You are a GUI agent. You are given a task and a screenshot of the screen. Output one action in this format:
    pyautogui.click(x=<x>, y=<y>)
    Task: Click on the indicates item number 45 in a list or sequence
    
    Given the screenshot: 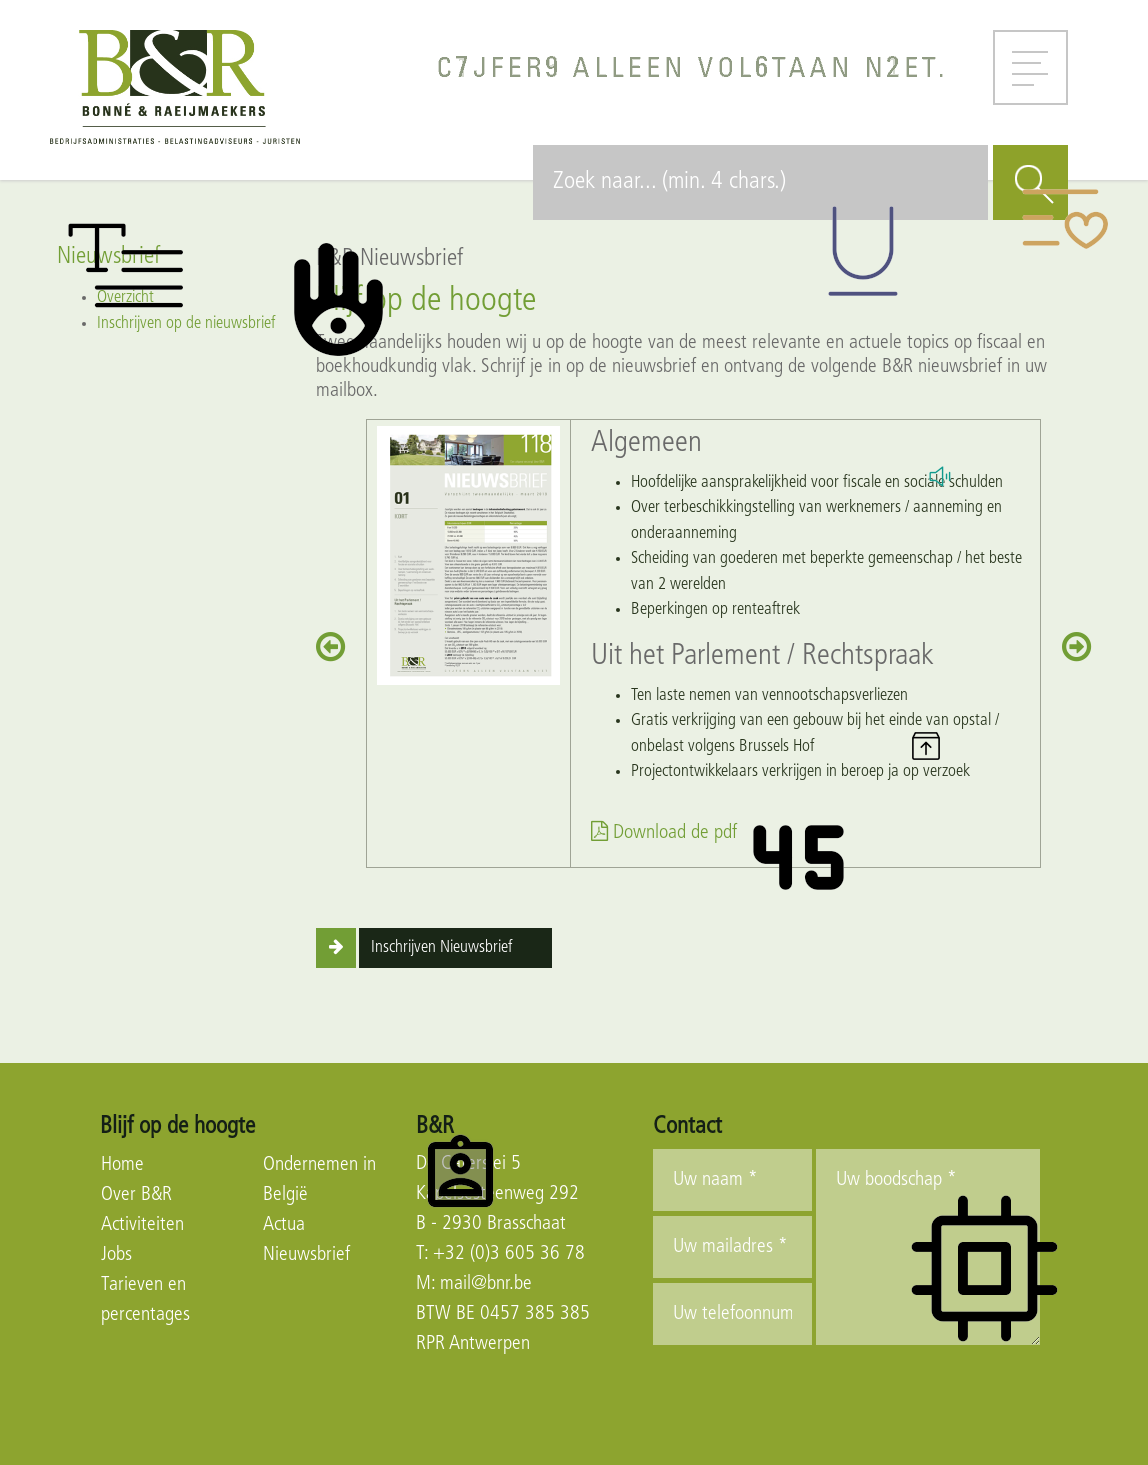 What is the action you would take?
    pyautogui.click(x=798, y=857)
    